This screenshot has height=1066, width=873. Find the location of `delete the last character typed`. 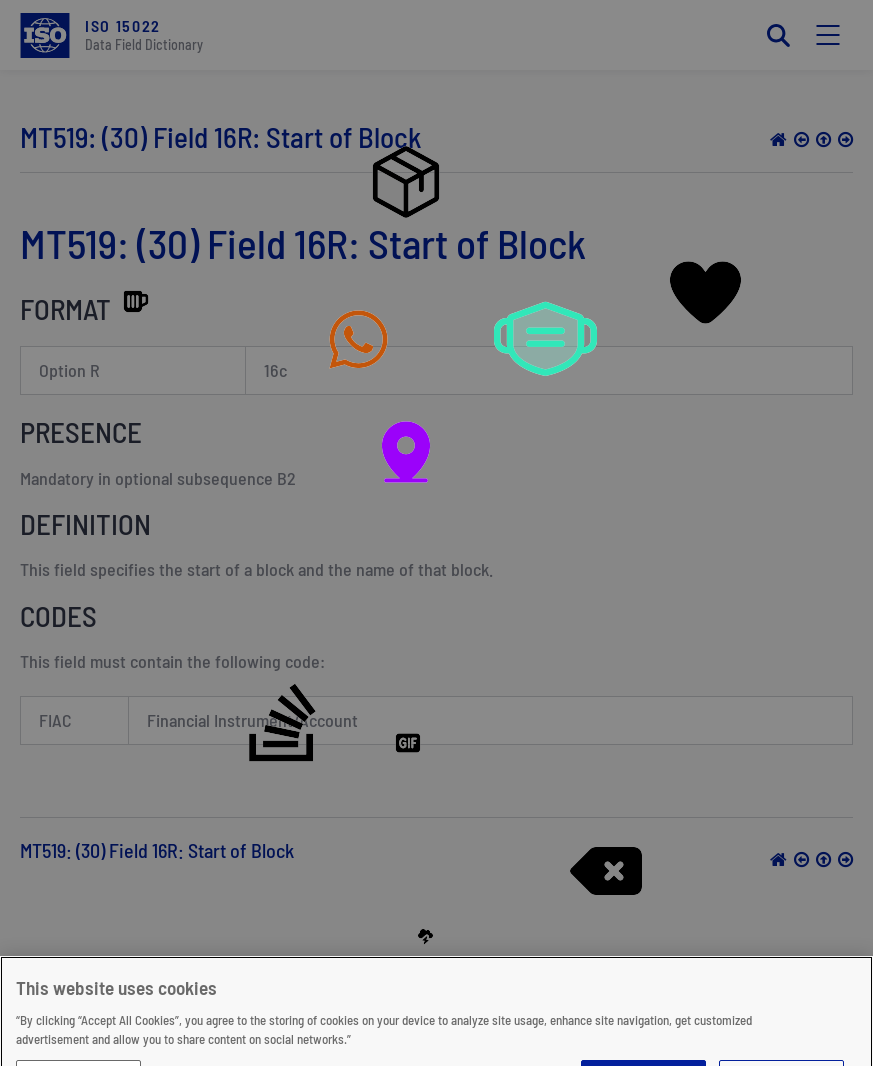

delete the last character typed is located at coordinates (610, 871).